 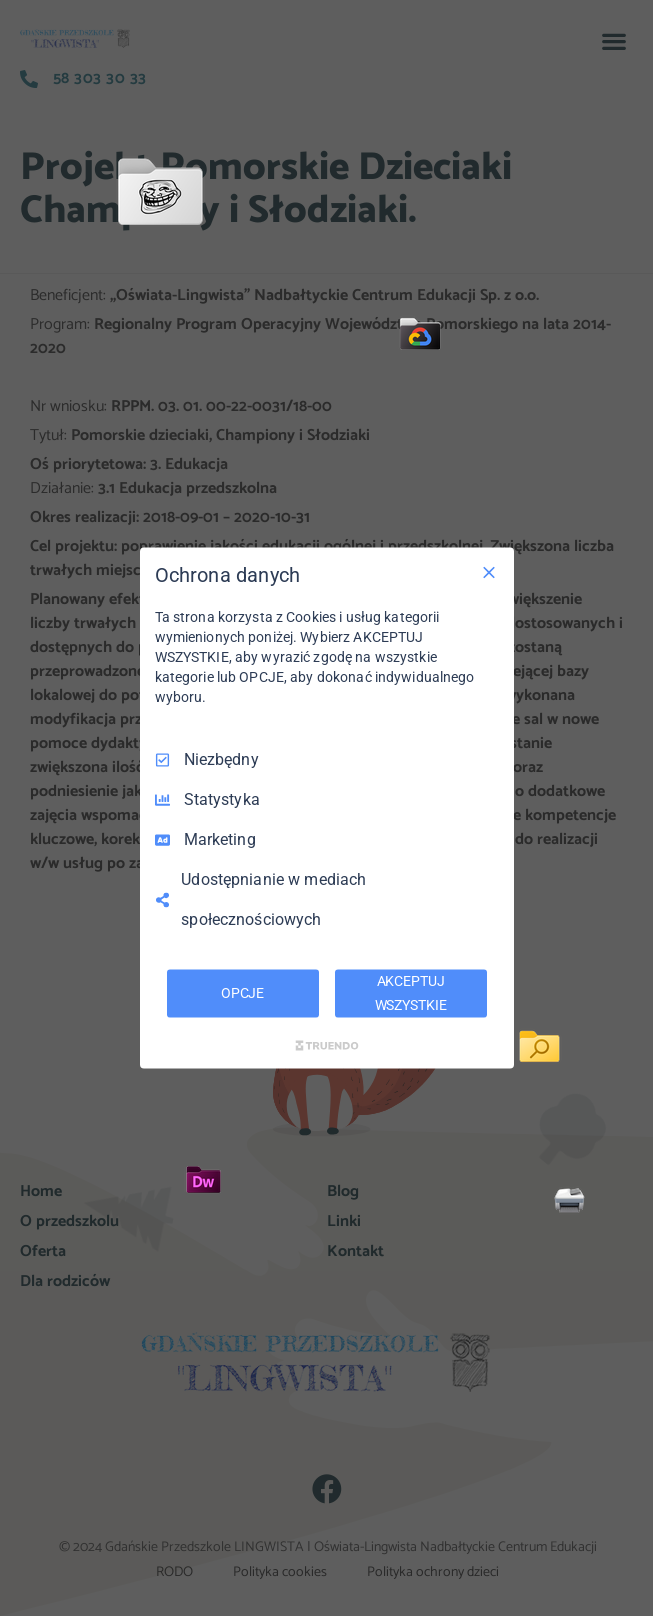 What do you see at coordinates (420, 335) in the screenshot?
I see `open google cloud platform project folder` at bounding box center [420, 335].